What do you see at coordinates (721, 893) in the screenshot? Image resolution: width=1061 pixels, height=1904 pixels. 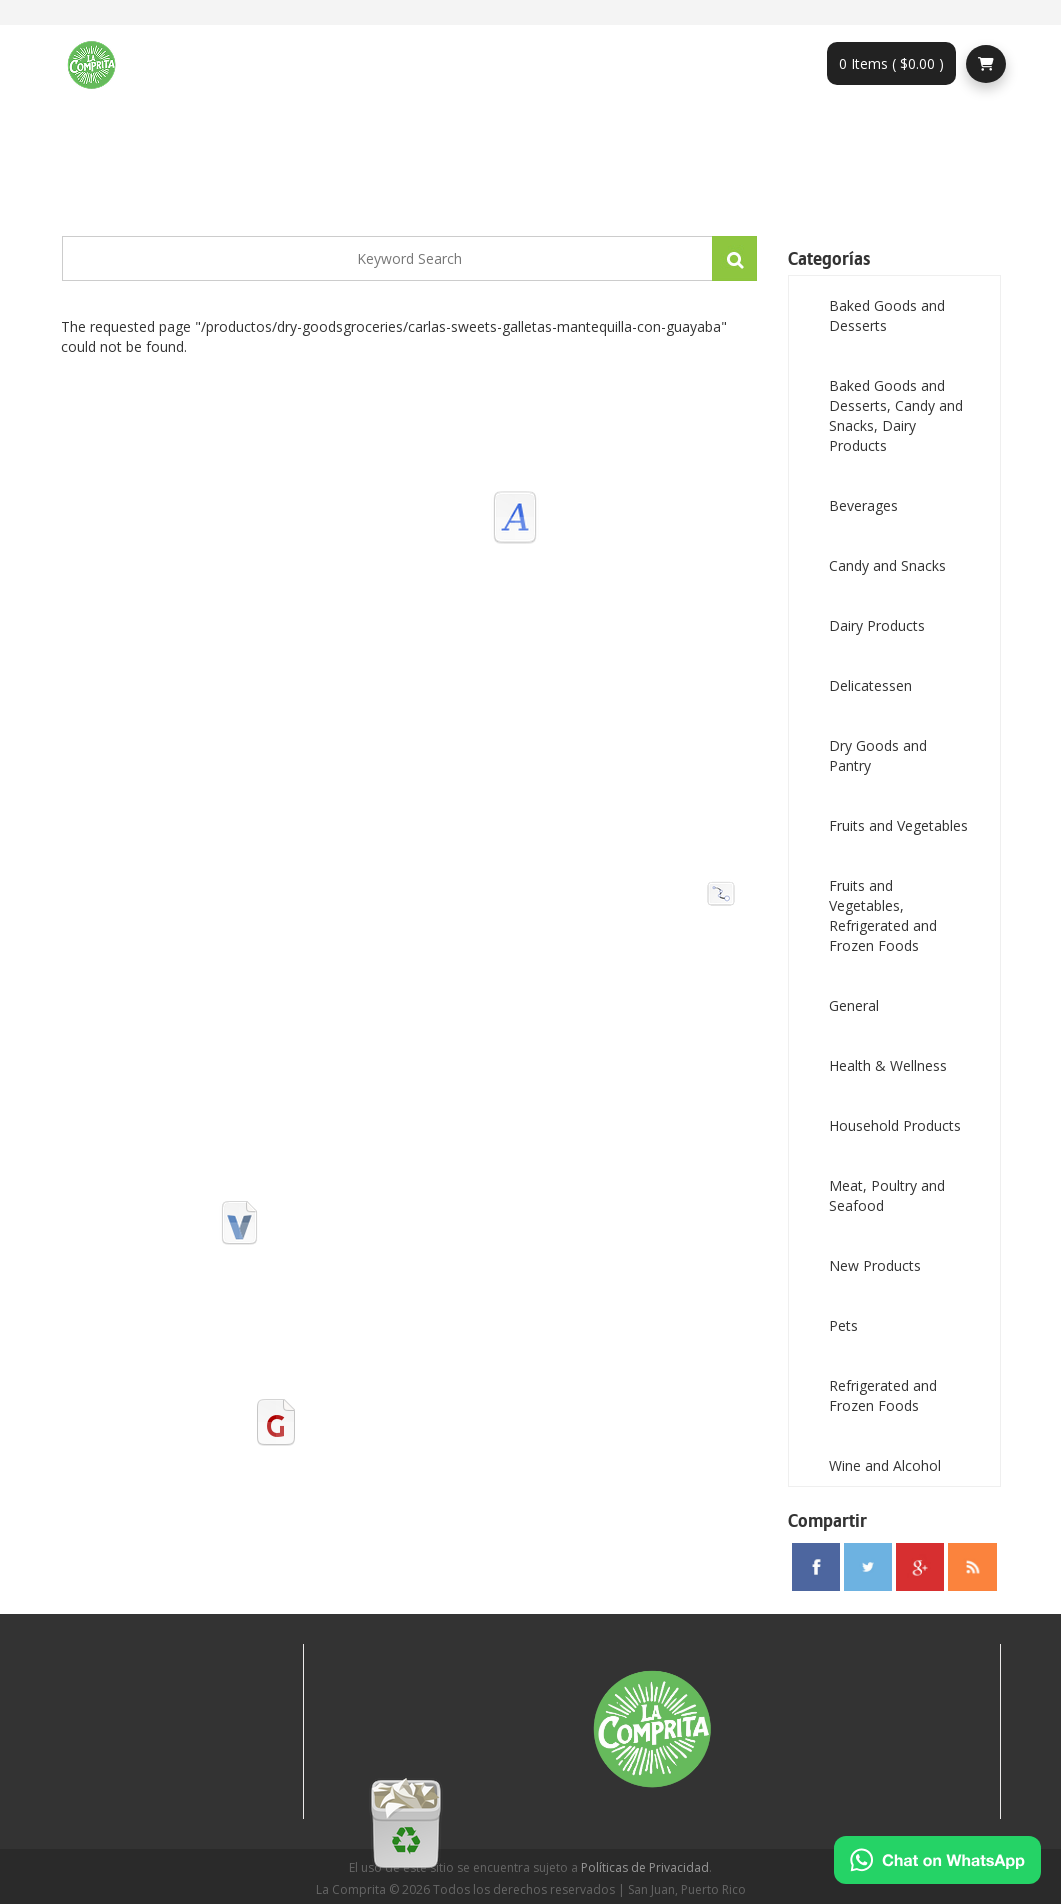 I see `open a karbon vector graphics file` at bounding box center [721, 893].